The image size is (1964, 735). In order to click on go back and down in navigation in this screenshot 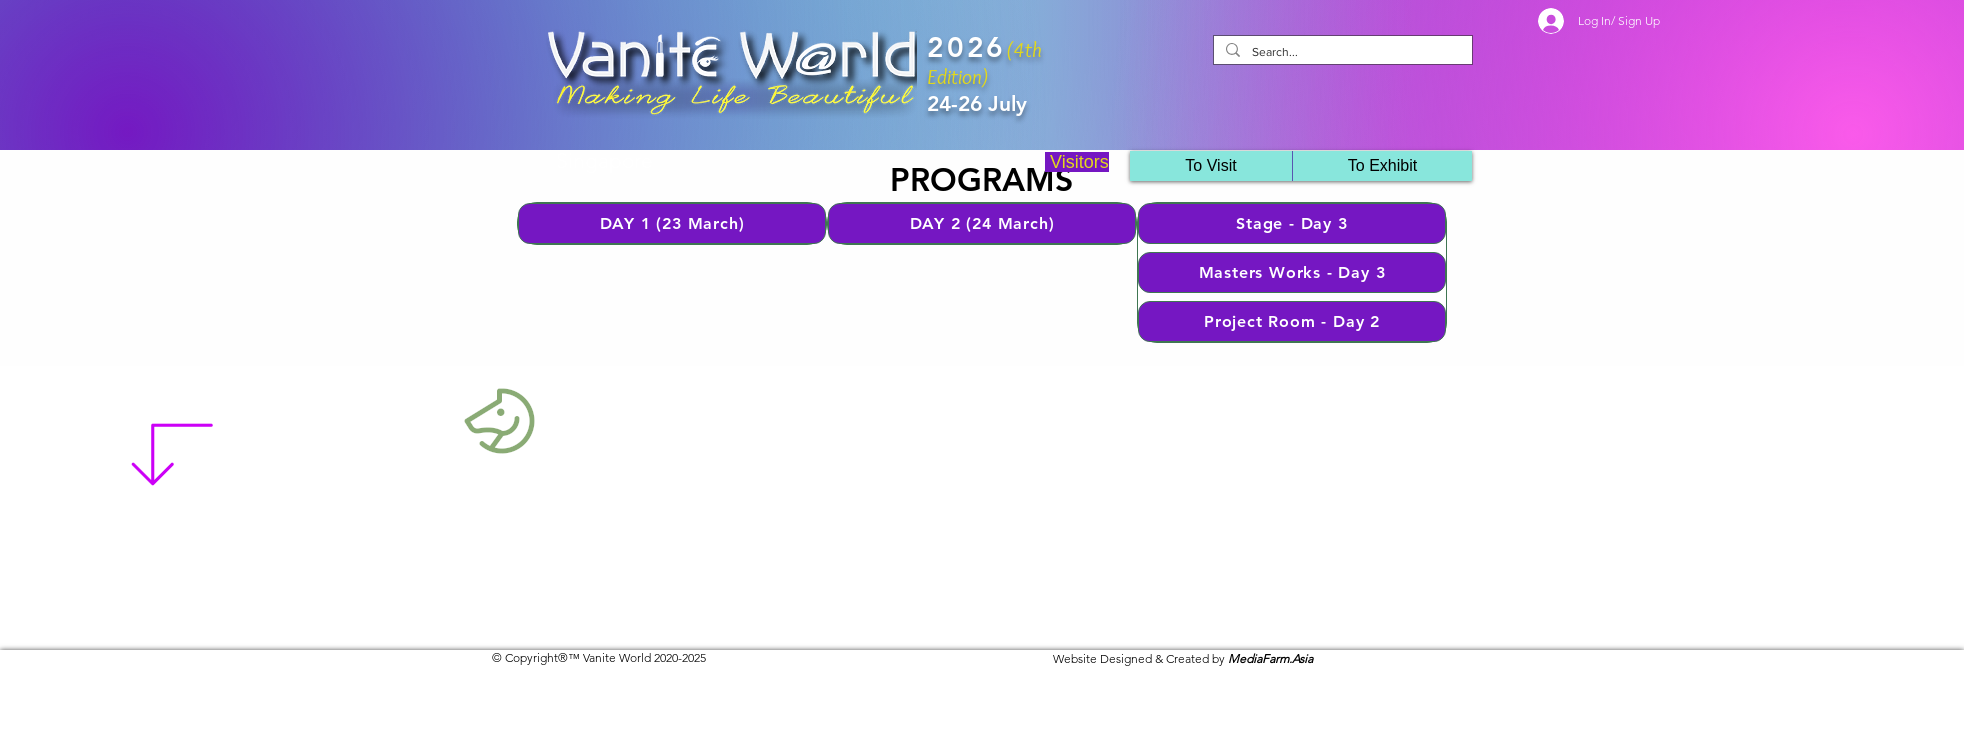, I will do `click(169, 448)`.